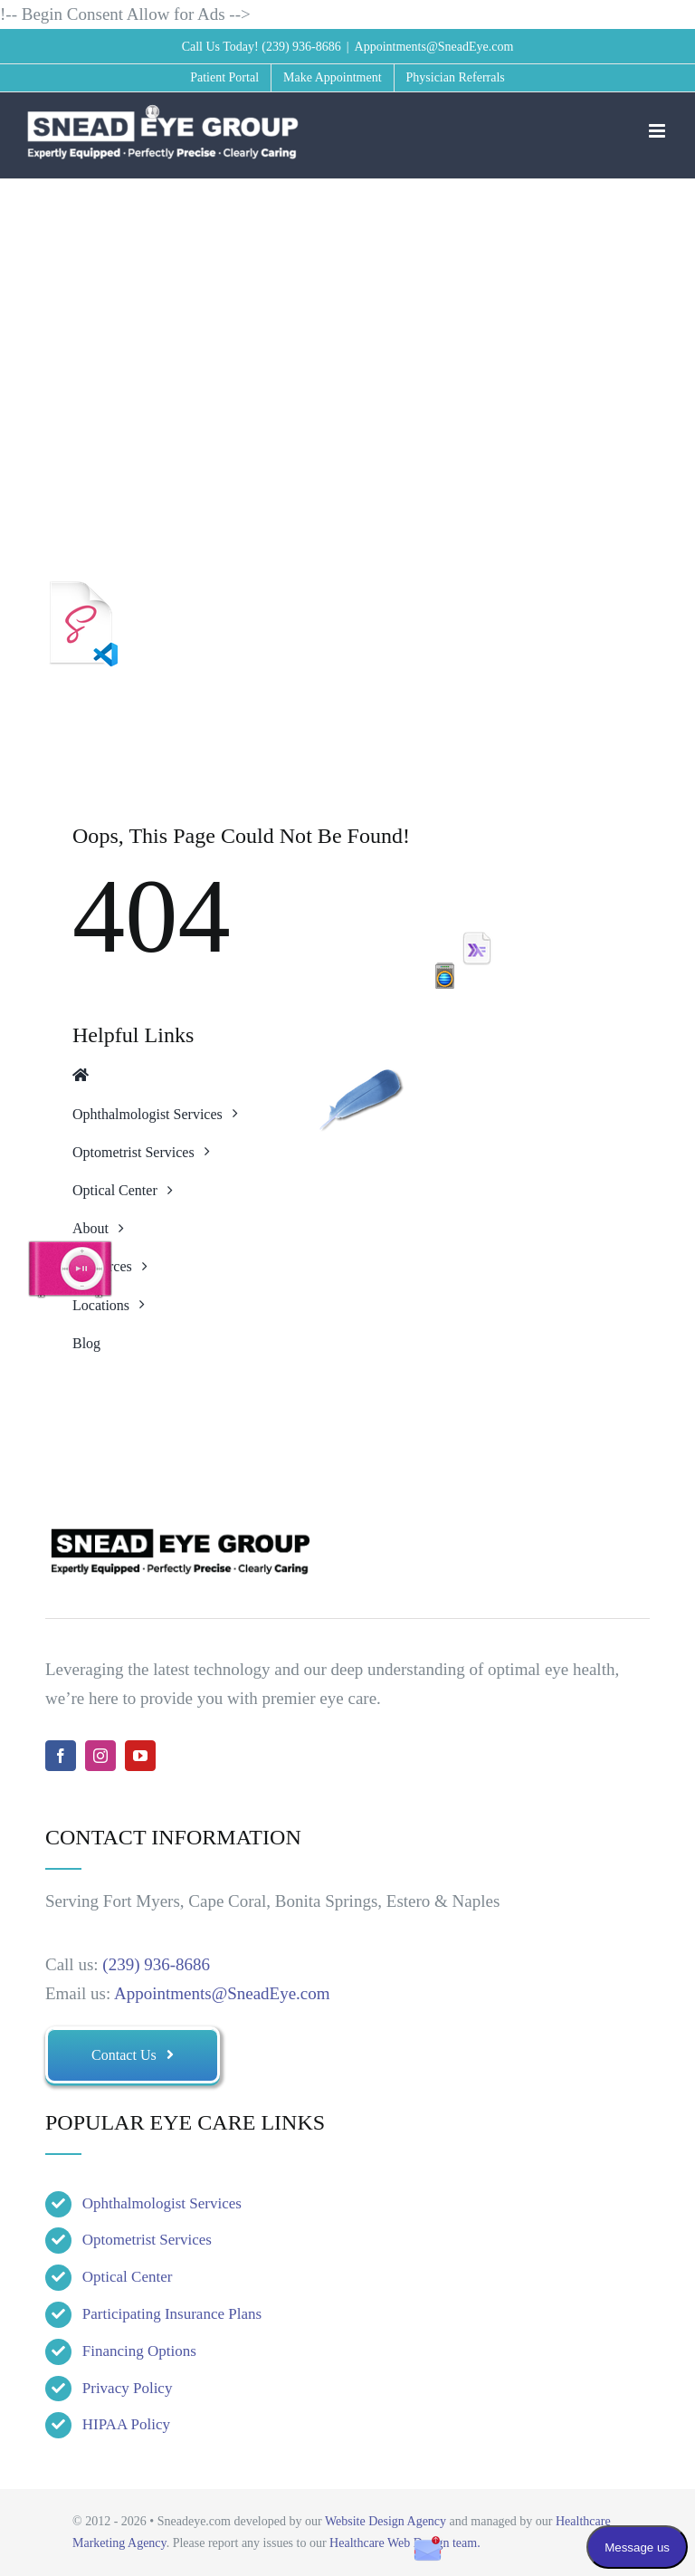 Image resolution: width=695 pixels, height=2576 pixels. Describe the element at coordinates (477, 948) in the screenshot. I see `a haskell source code file` at that location.